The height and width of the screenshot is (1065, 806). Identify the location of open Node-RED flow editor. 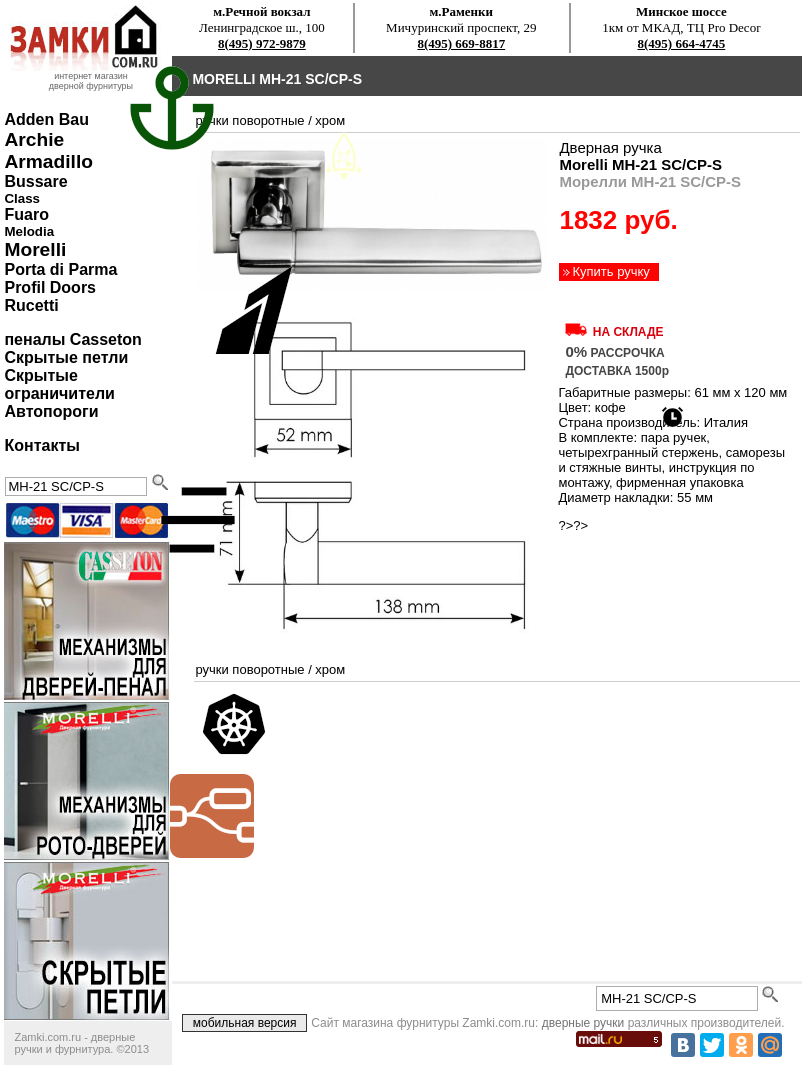
(212, 816).